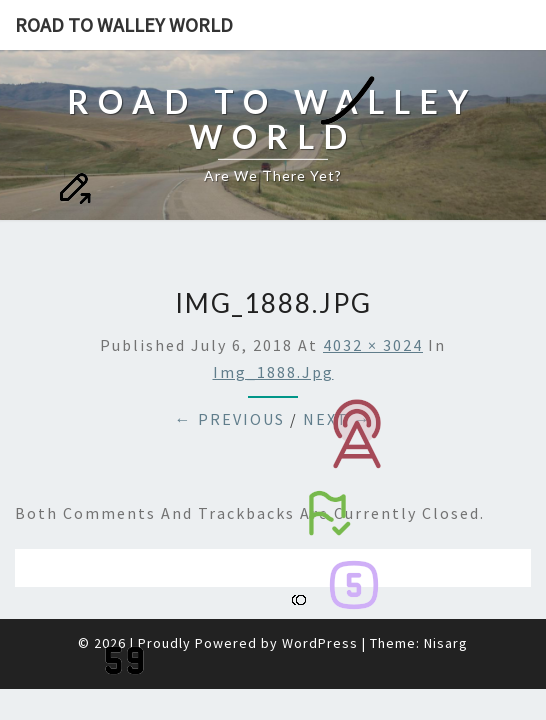 This screenshot has width=546, height=720. What do you see at coordinates (299, 600) in the screenshot?
I see `view toll or payment information` at bounding box center [299, 600].